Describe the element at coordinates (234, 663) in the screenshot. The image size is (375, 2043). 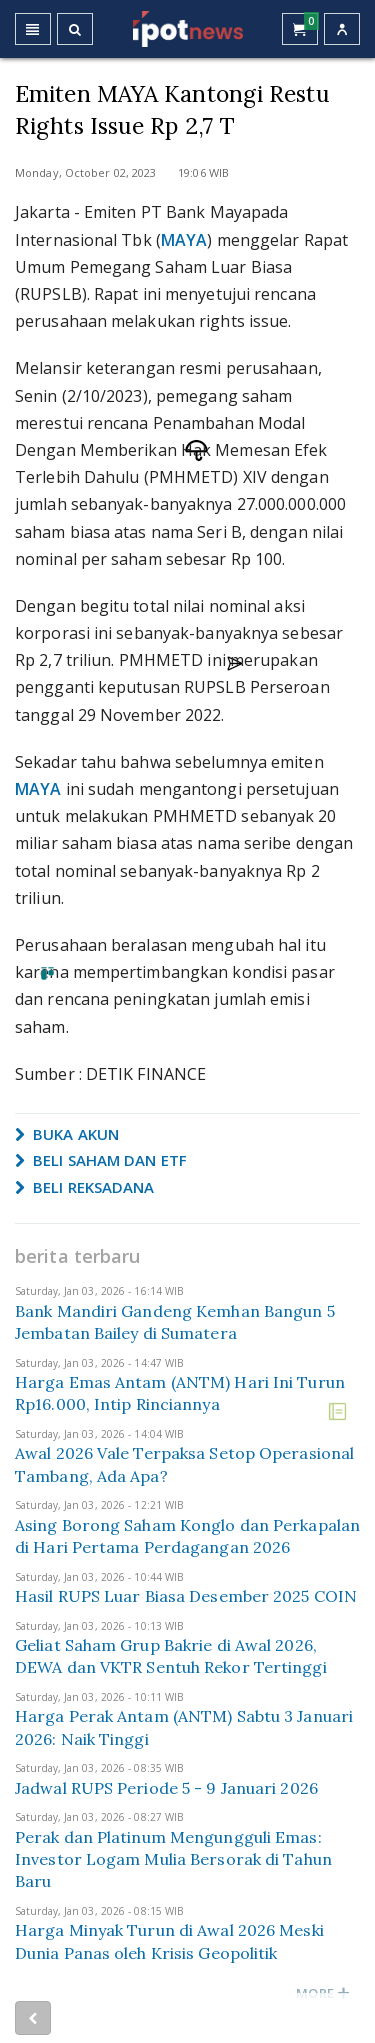
I see `send a message` at that location.